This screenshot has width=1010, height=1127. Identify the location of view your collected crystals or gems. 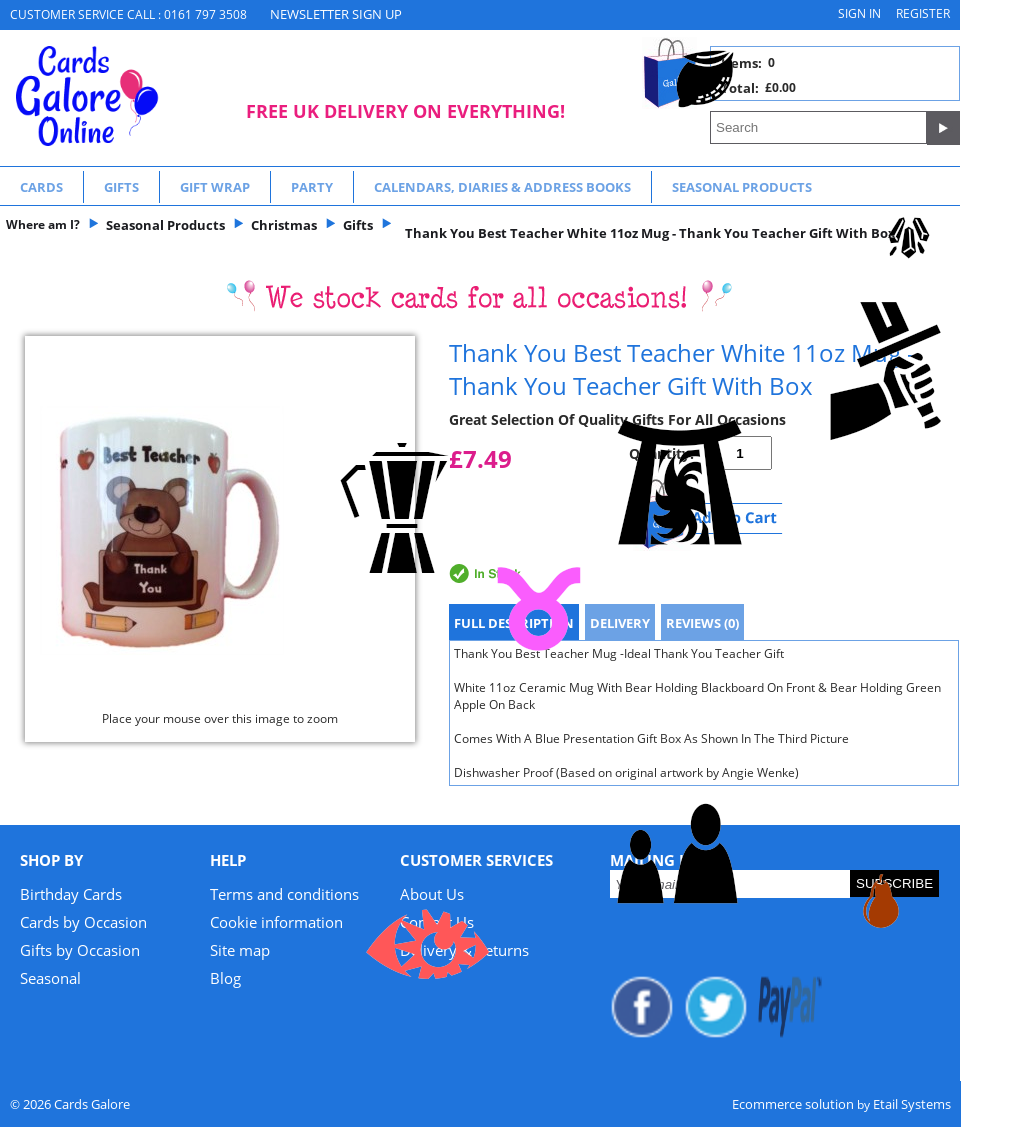
(909, 238).